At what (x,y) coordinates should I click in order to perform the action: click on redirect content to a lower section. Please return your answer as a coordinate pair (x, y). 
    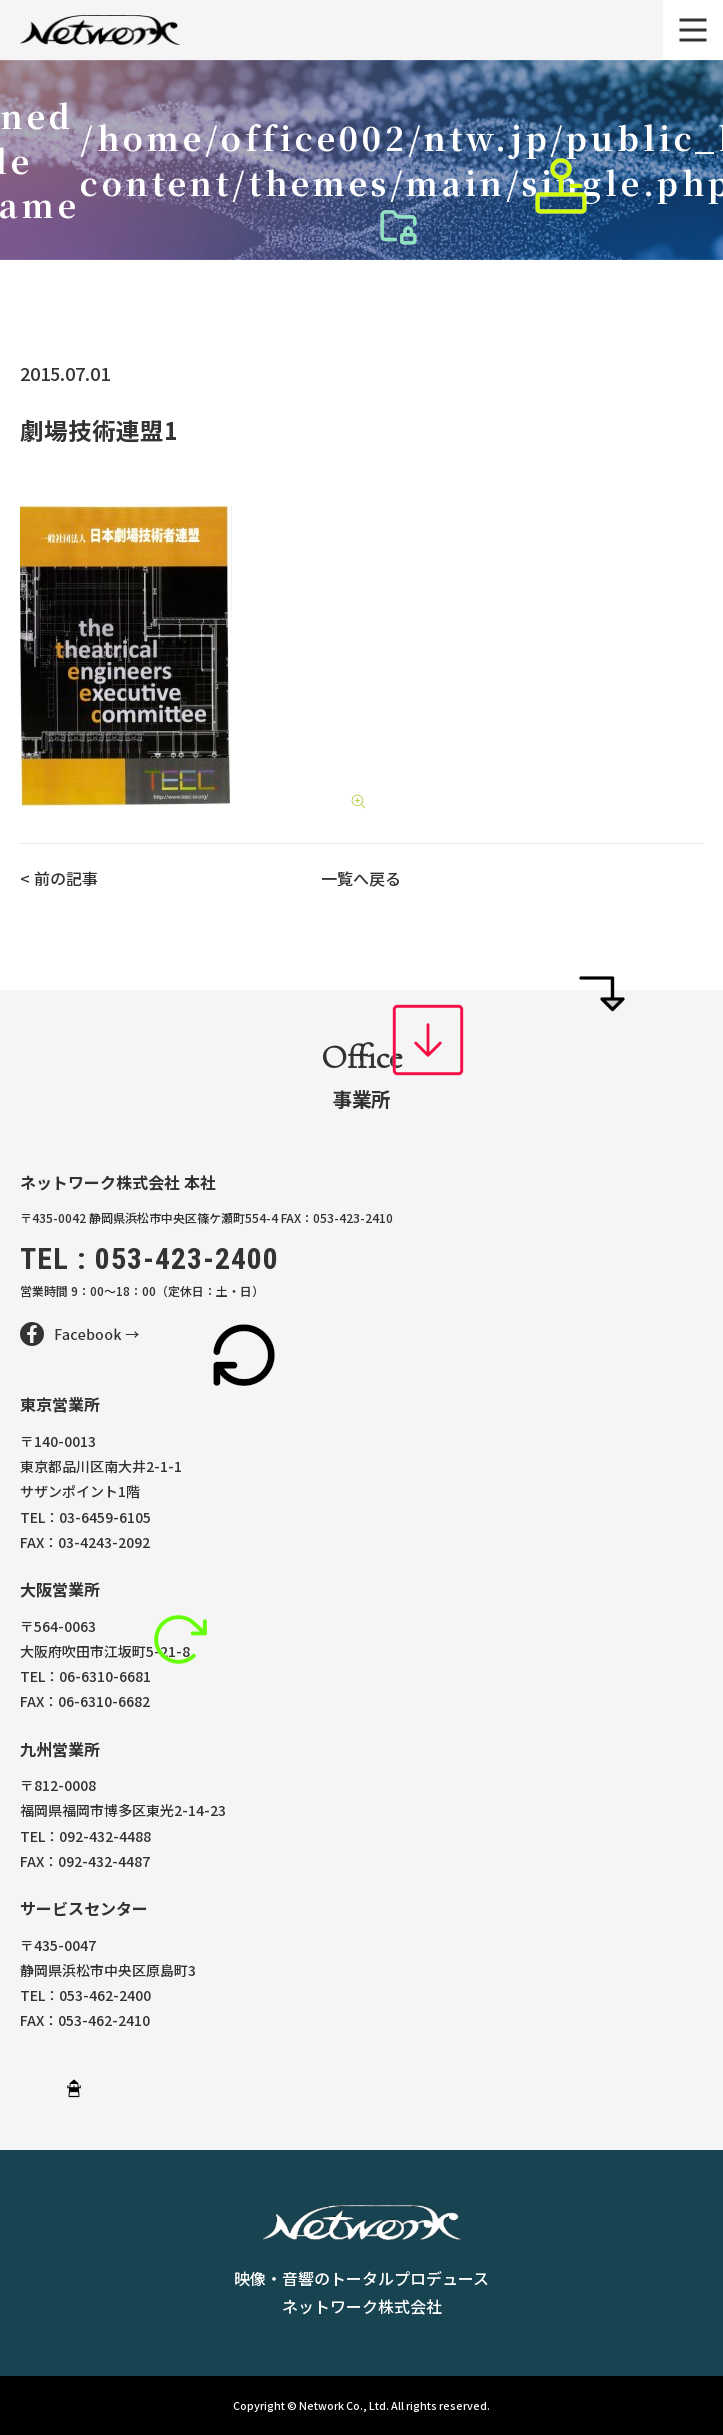
    Looking at the image, I should click on (602, 992).